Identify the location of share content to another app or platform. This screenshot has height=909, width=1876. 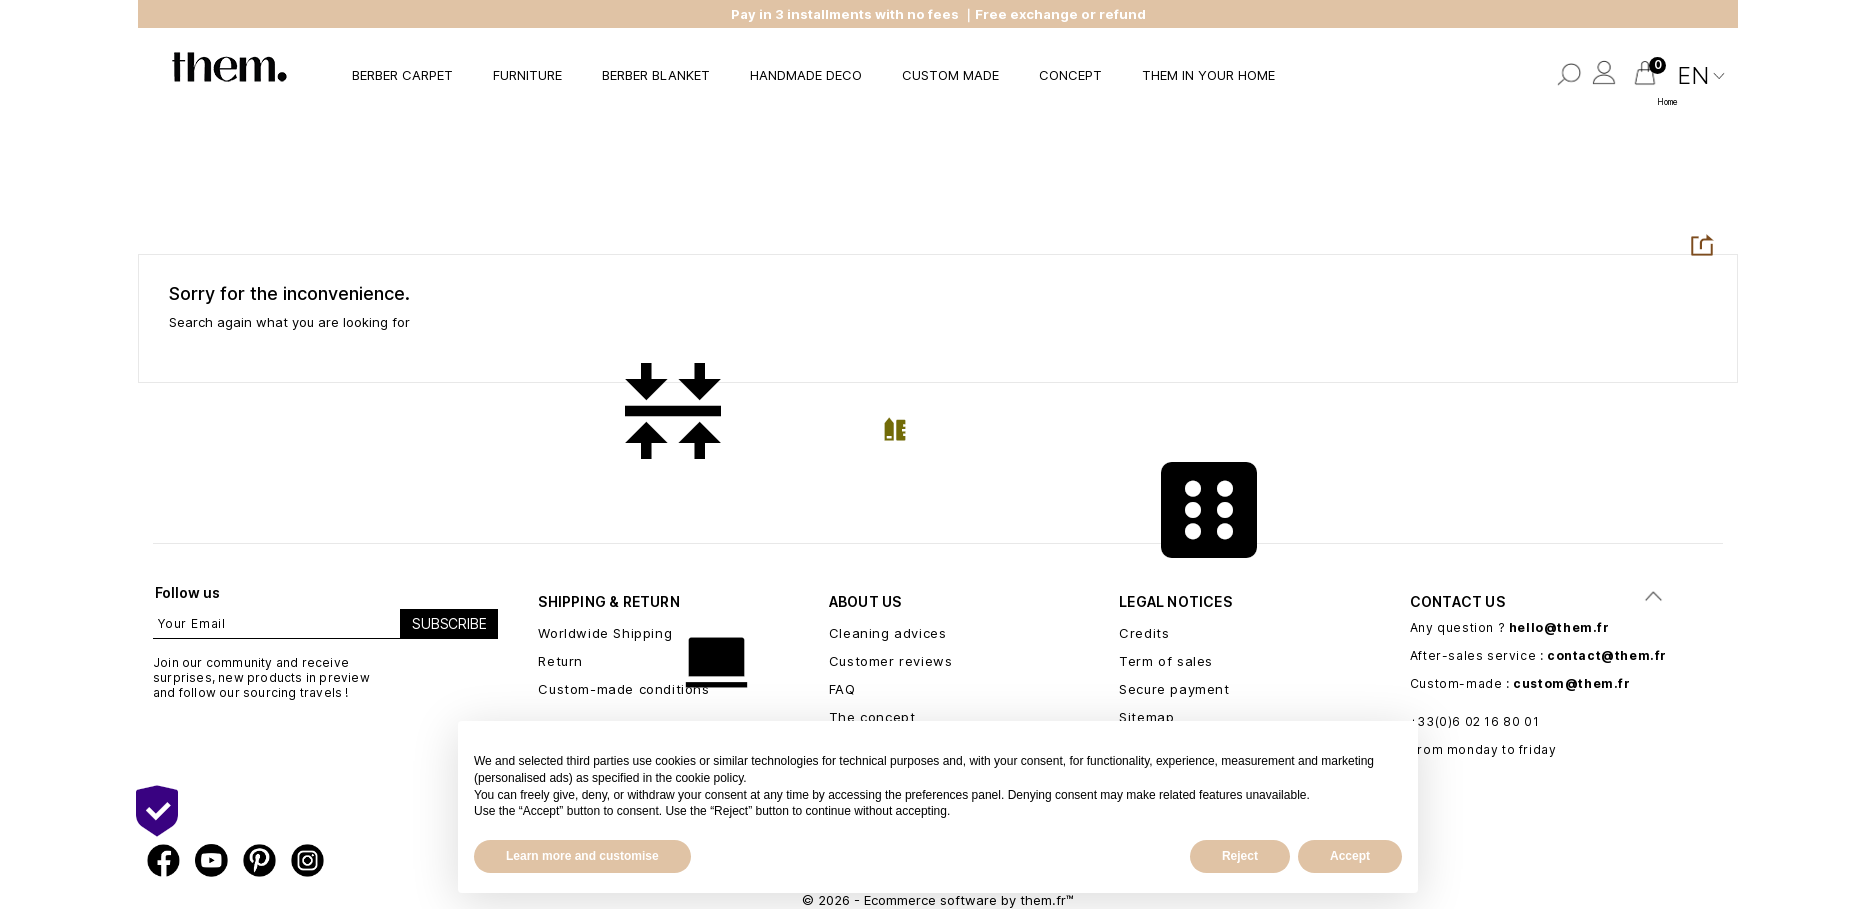
(1702, 246).